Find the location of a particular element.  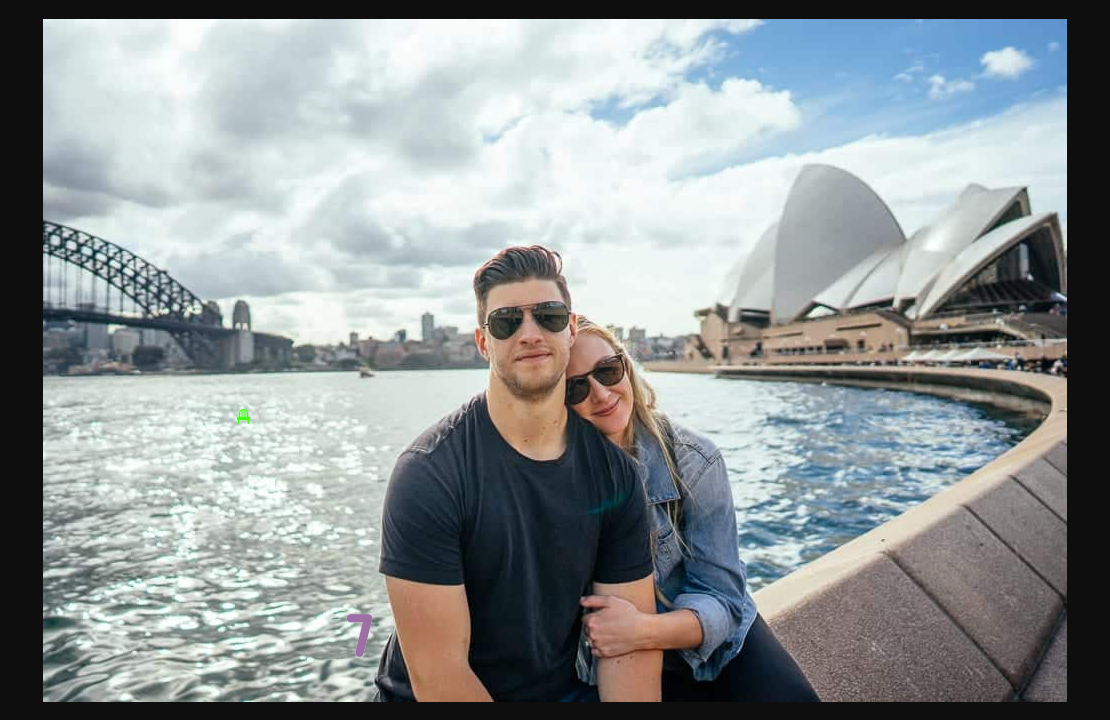

indicates item number 7 in a list or sequence is located at coordinates (359, 635).